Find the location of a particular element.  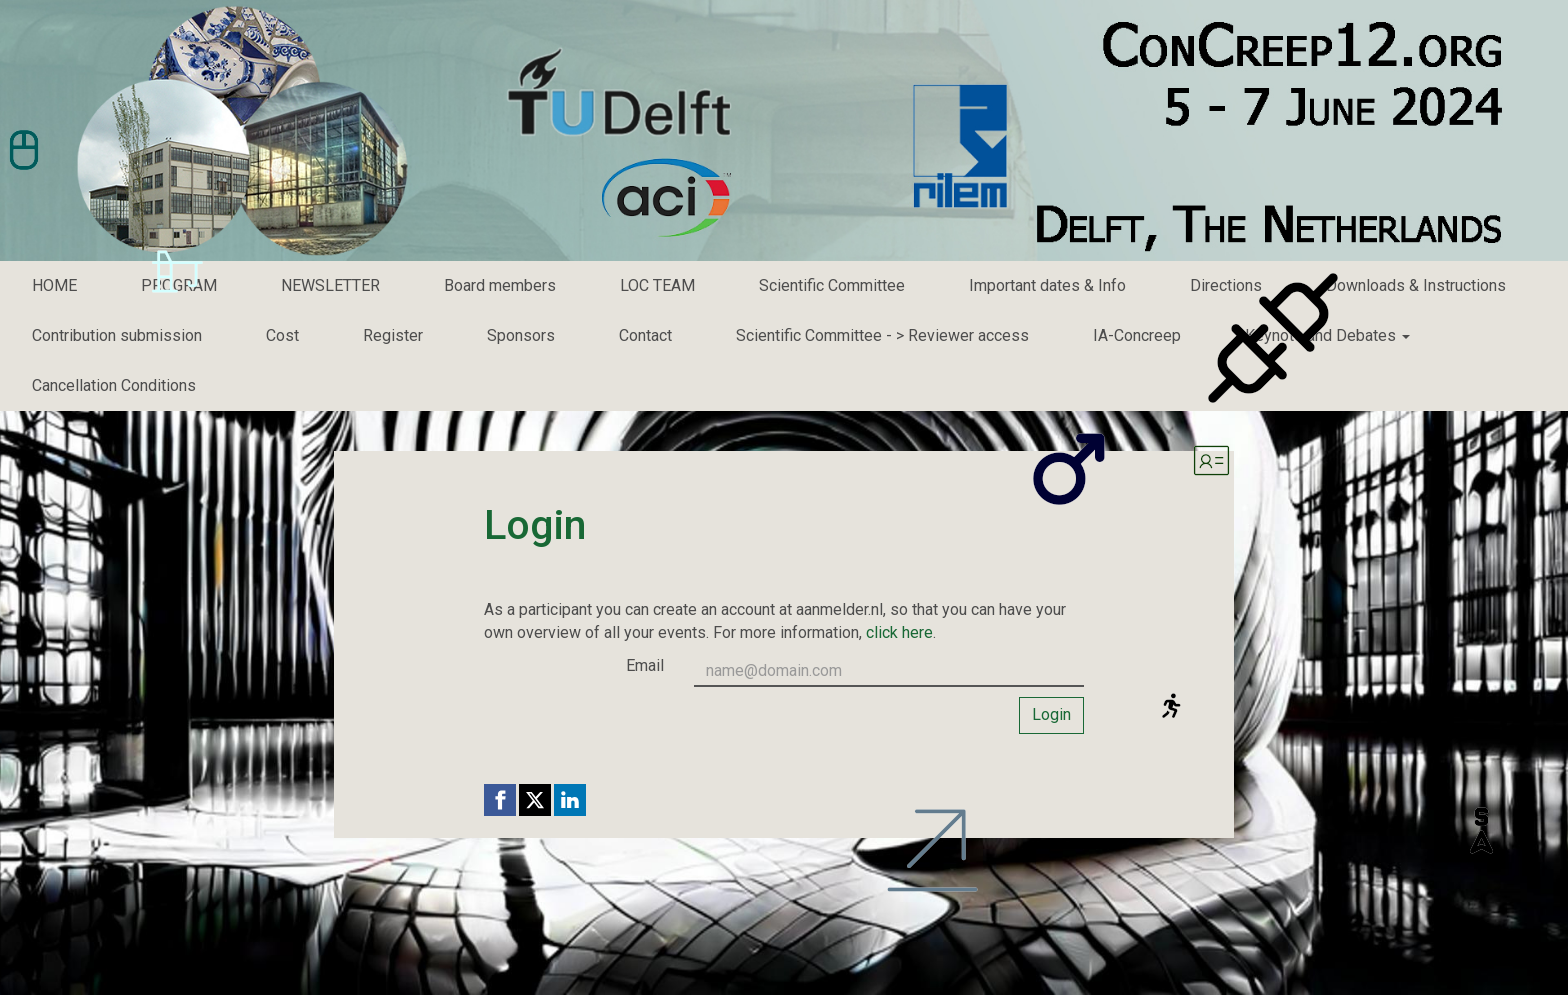

view profile or account information is located at coordinates (1211, 460).